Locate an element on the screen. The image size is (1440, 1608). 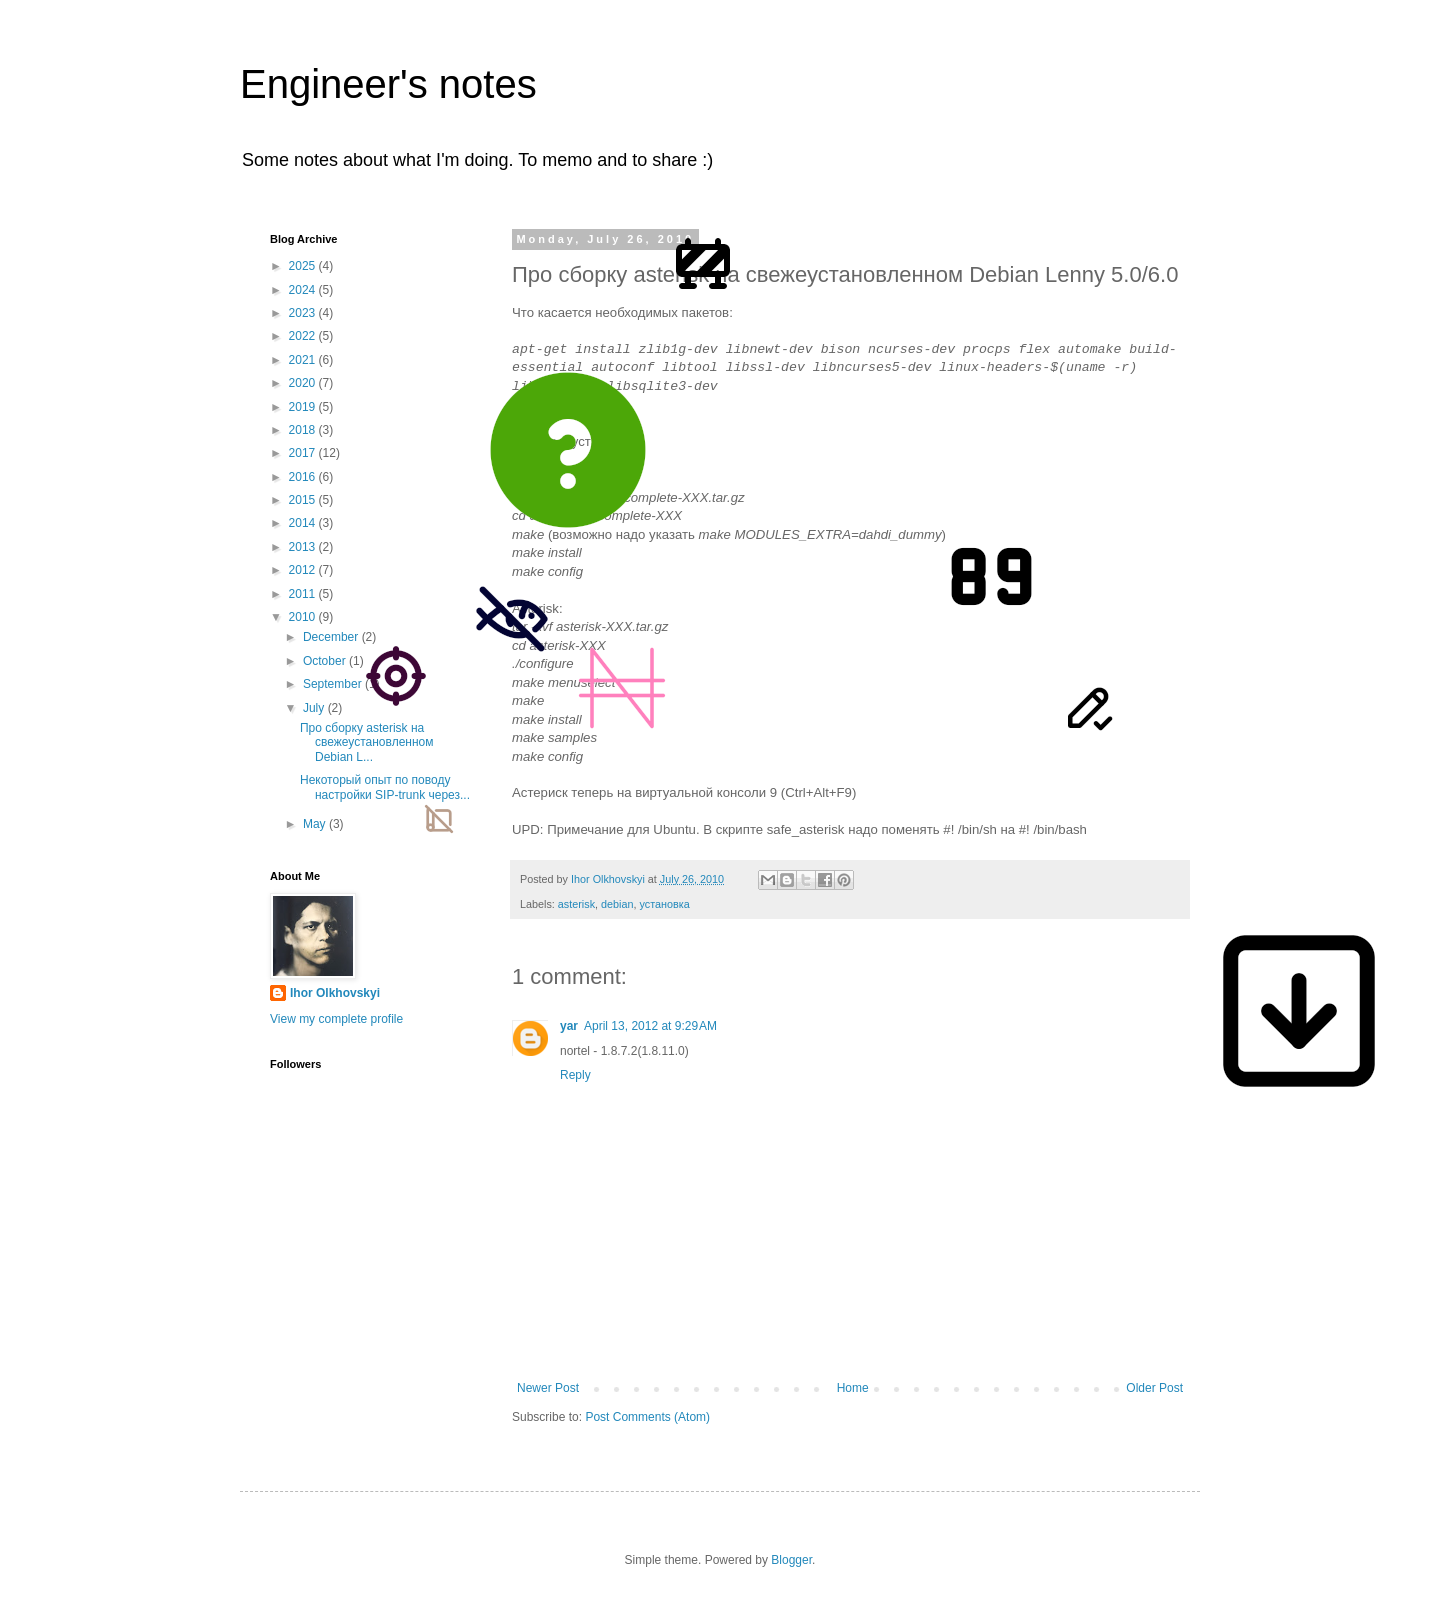
access help or support information is located at coordinates (568, 450).